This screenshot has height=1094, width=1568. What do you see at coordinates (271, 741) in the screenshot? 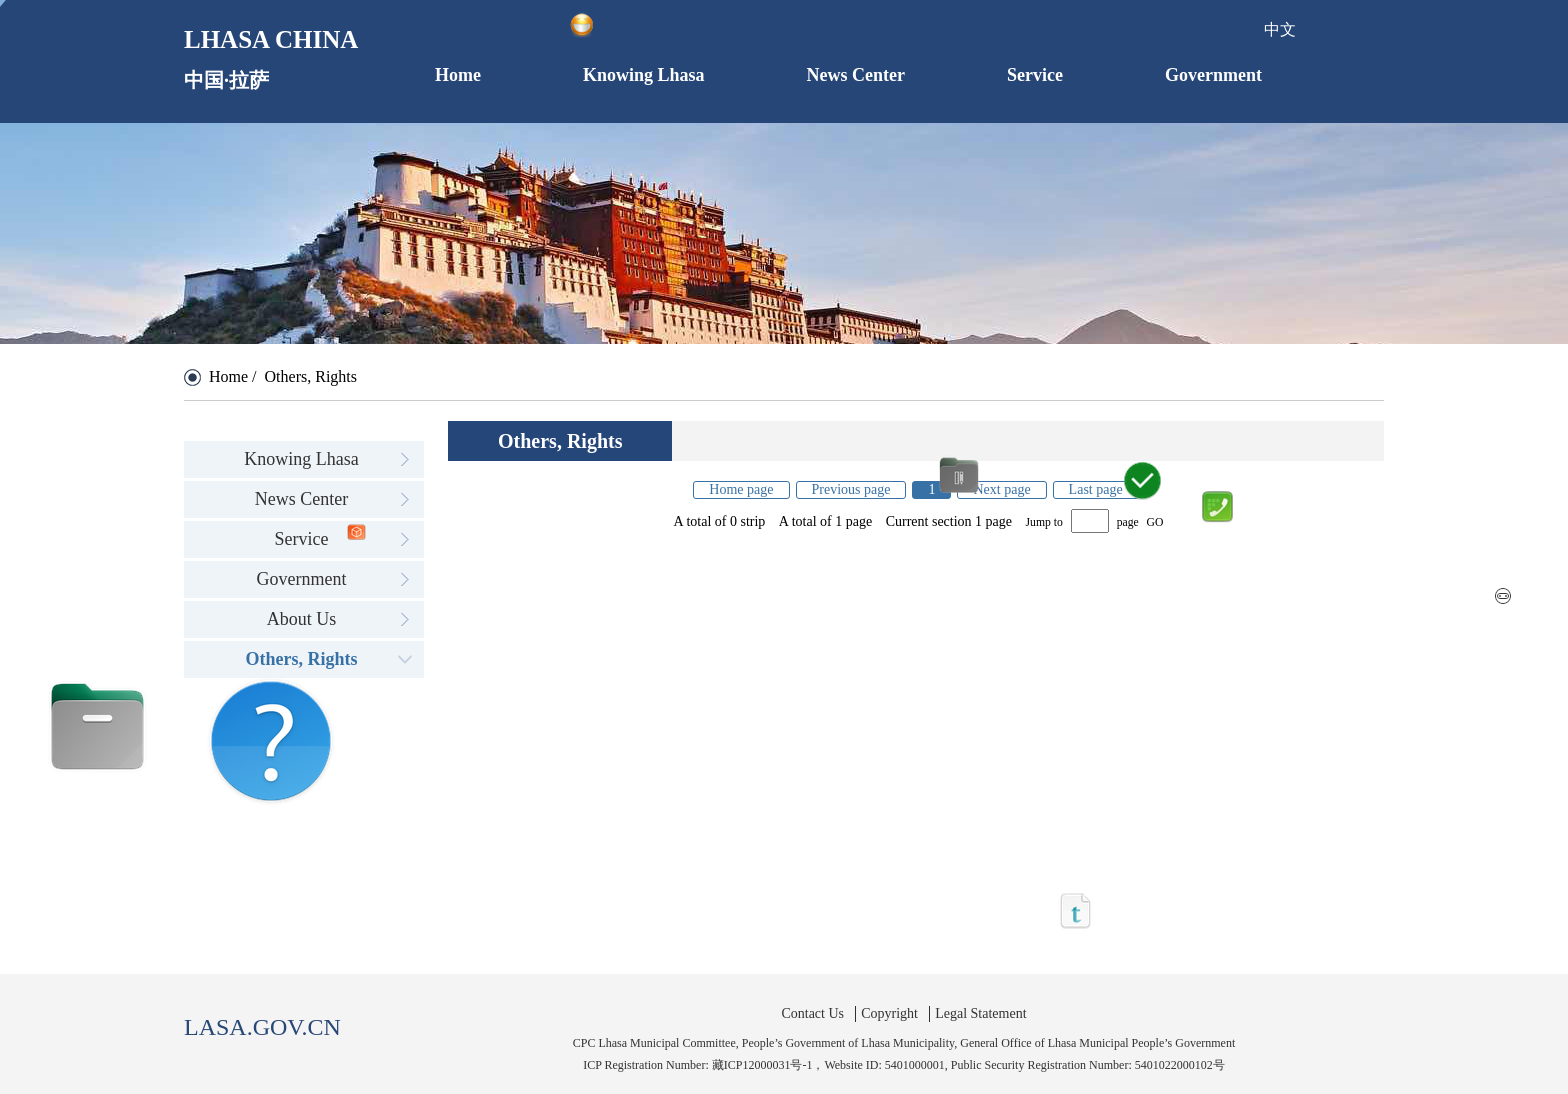
I see `access help documentation` at bounding box center [271, 741].